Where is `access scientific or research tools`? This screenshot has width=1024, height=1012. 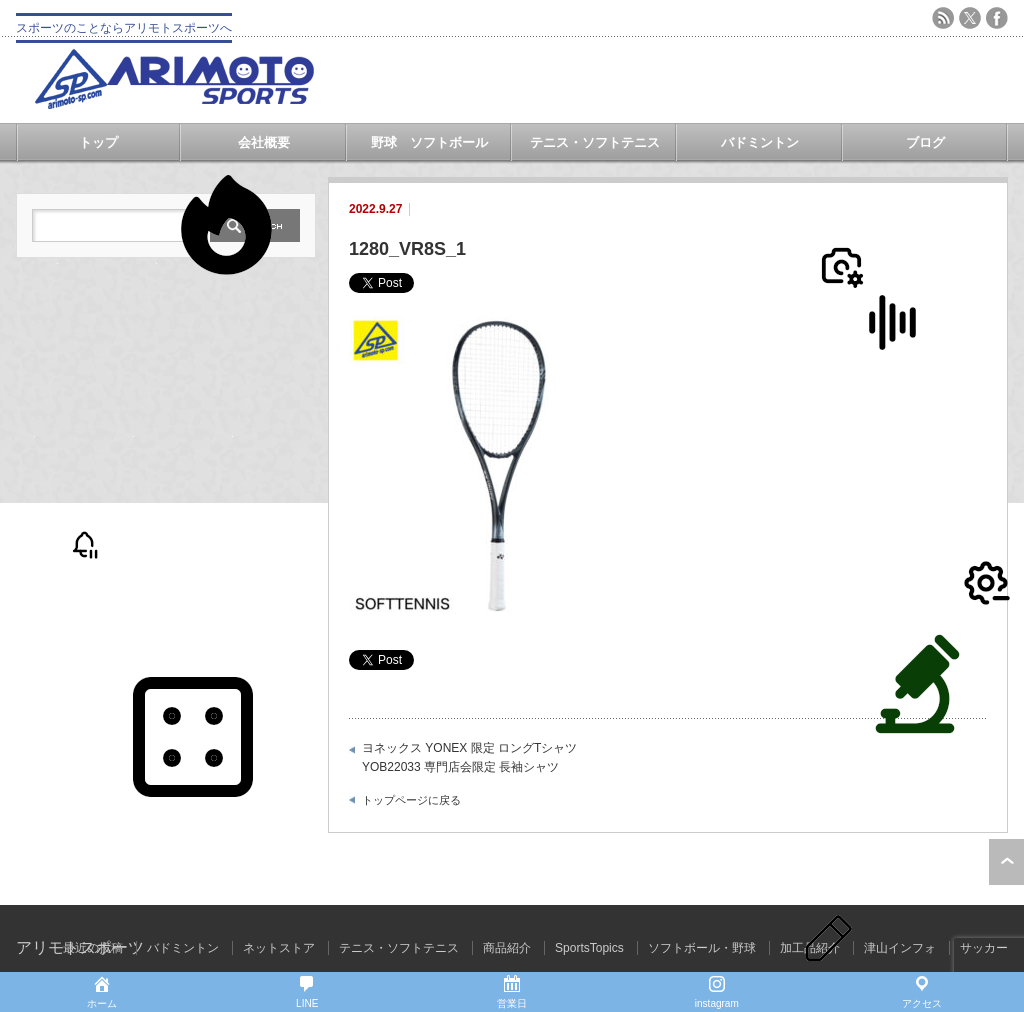
access scientific or research tools is located at coordinates (915, 684).